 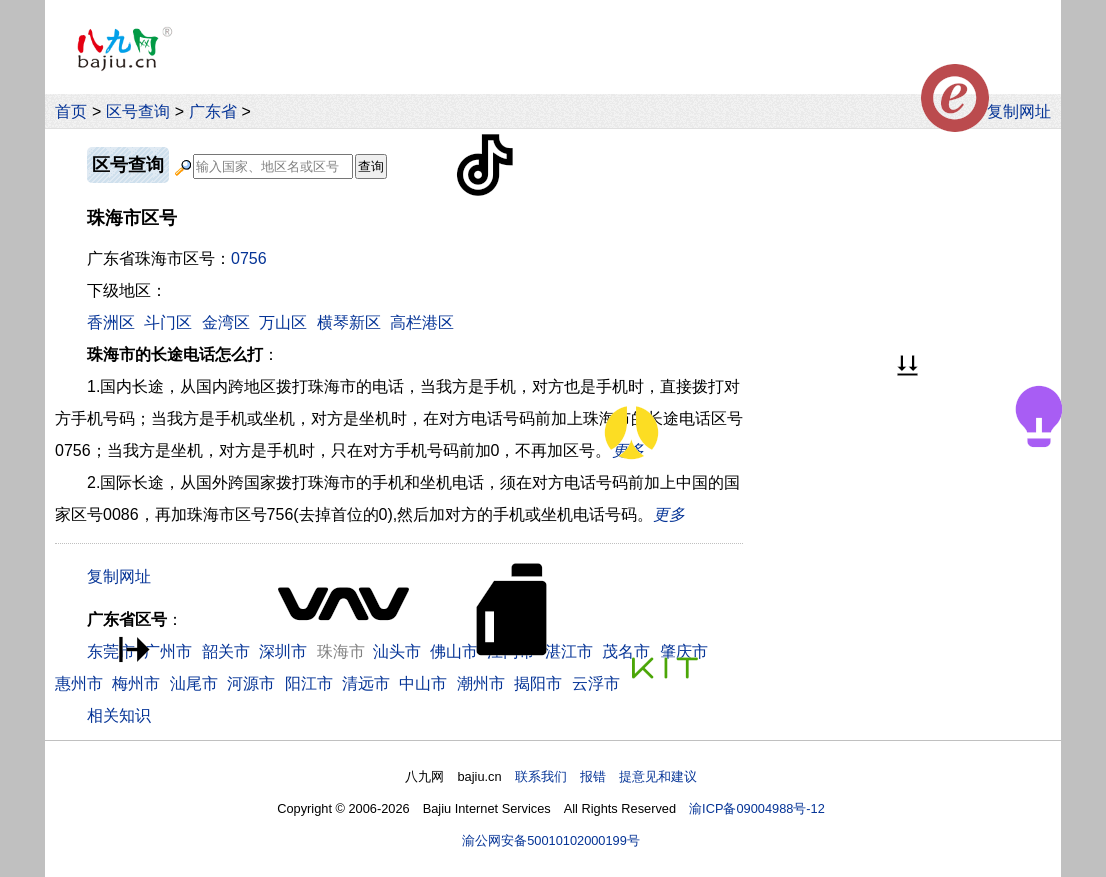 What do you see at coordinates (133, 649) in the screenshot?
I see `expand content to the right` at bounding box center [133, 649].